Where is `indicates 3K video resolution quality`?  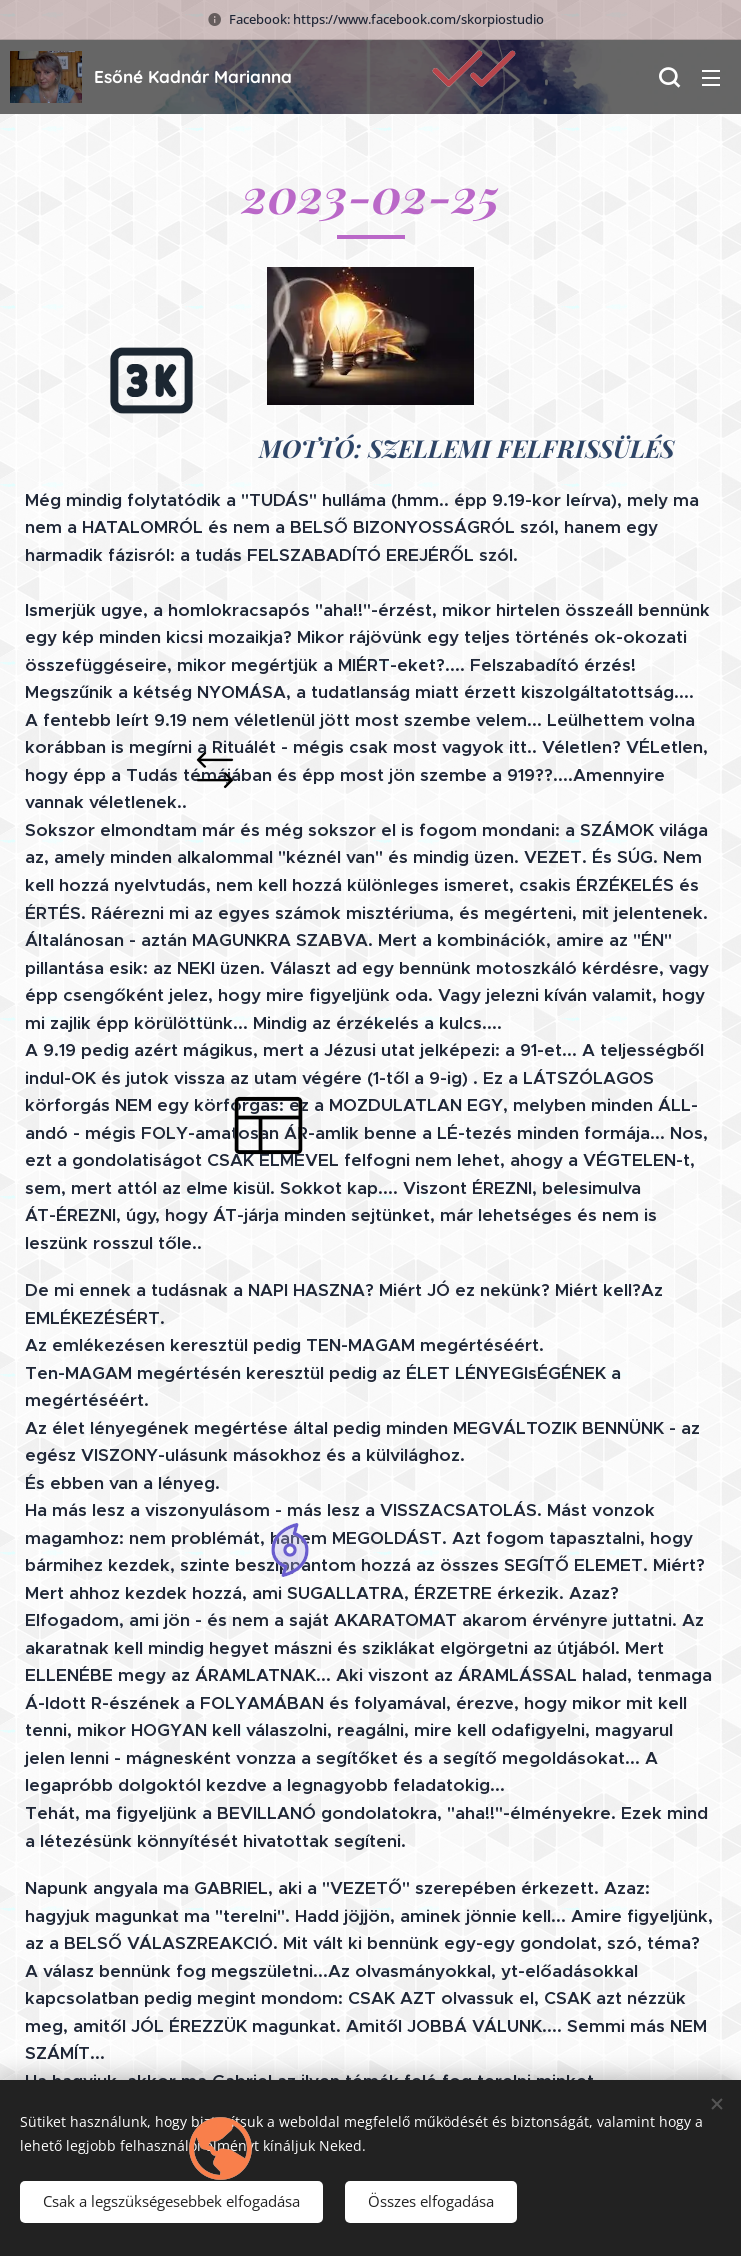 indicates 3K video resolution quality is located at coordinates (151, 380).